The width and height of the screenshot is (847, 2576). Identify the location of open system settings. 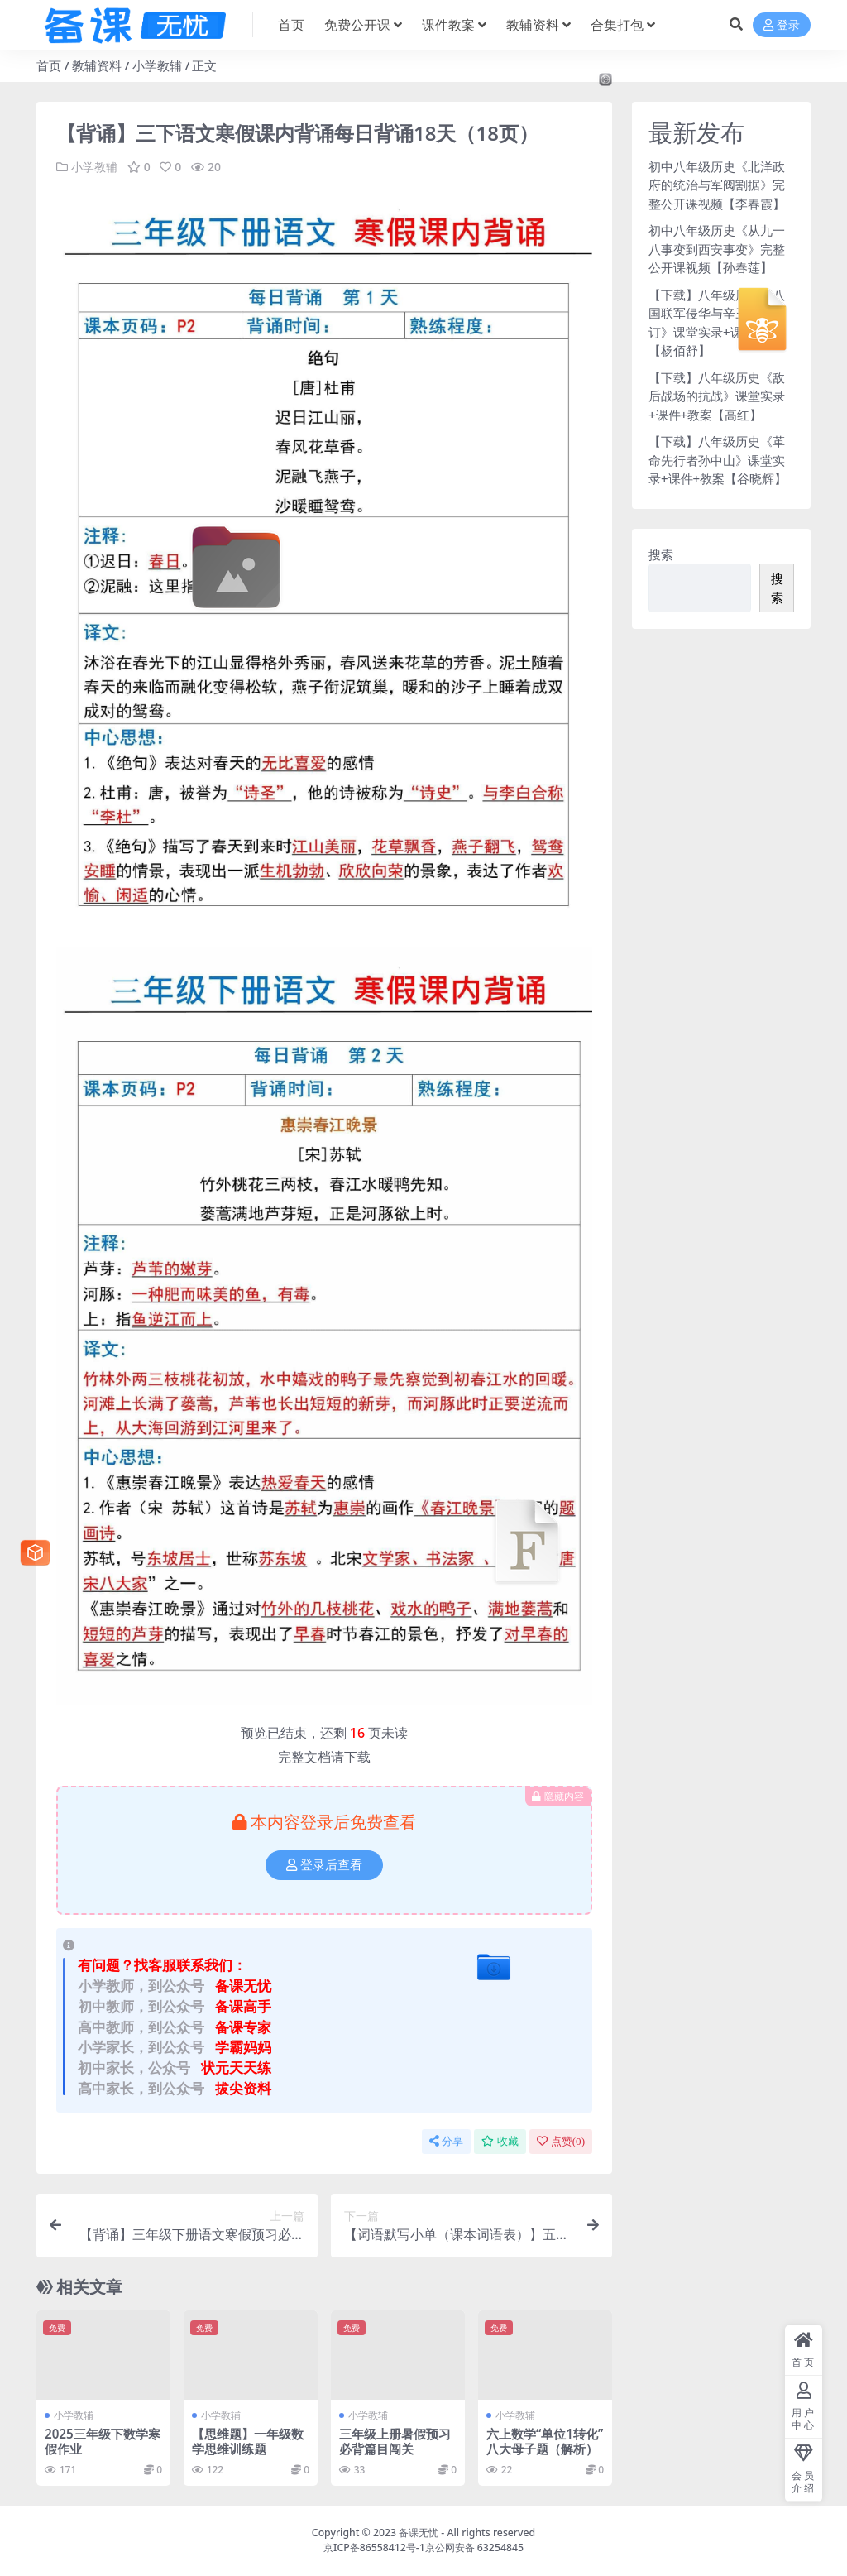
(605, 79).